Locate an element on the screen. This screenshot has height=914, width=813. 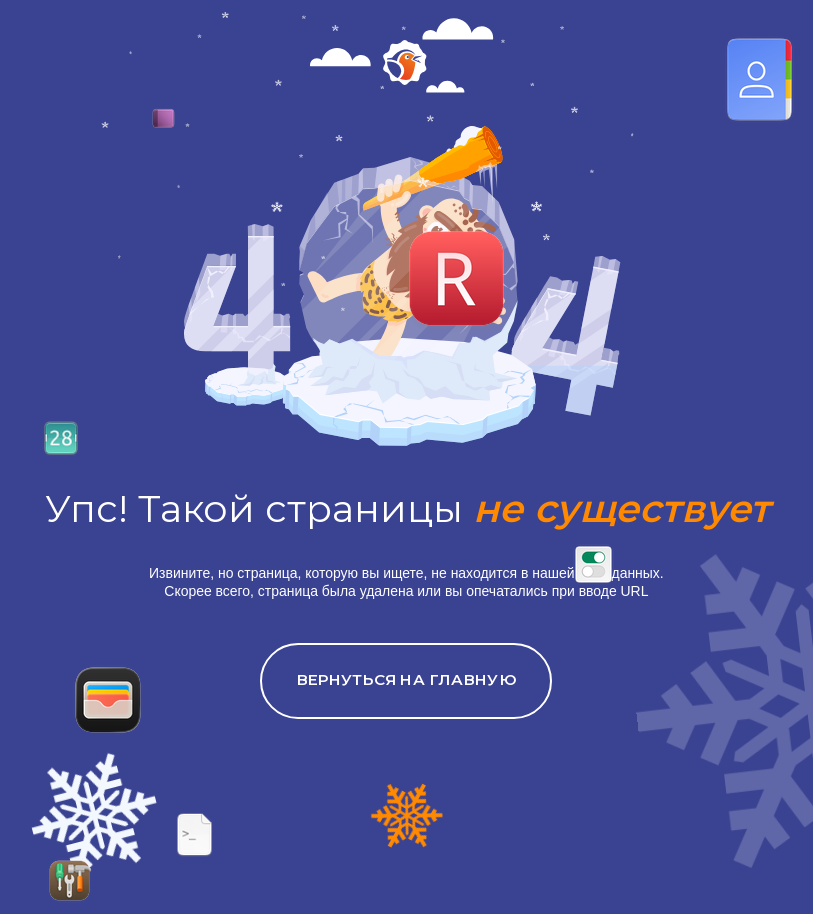
open kwallet password manager is located at coordinates (108, 700).